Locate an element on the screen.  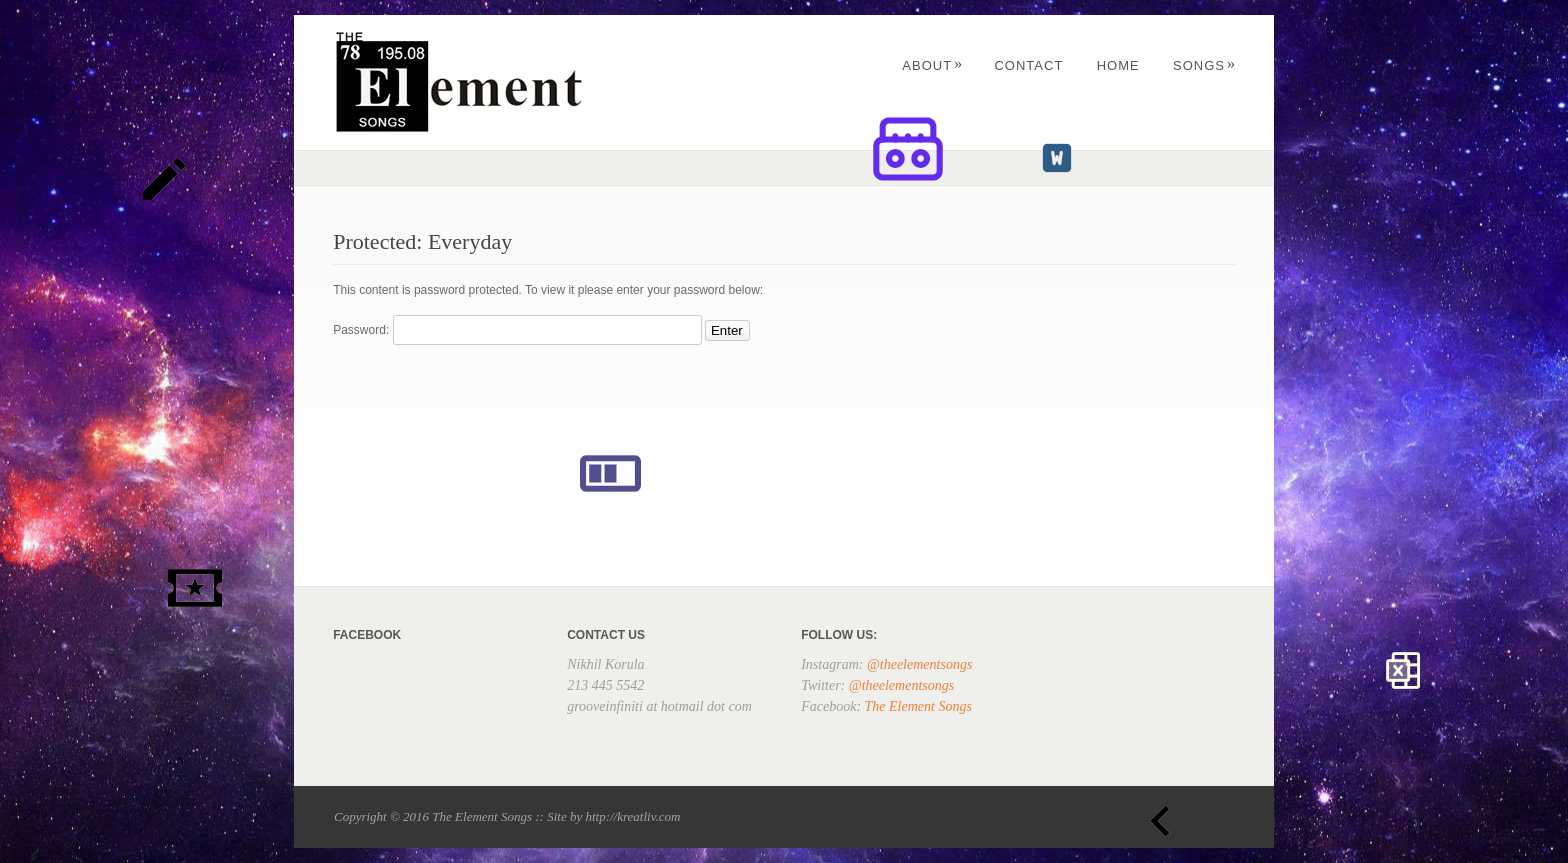
edit this item is located at coordinates (164, 178).